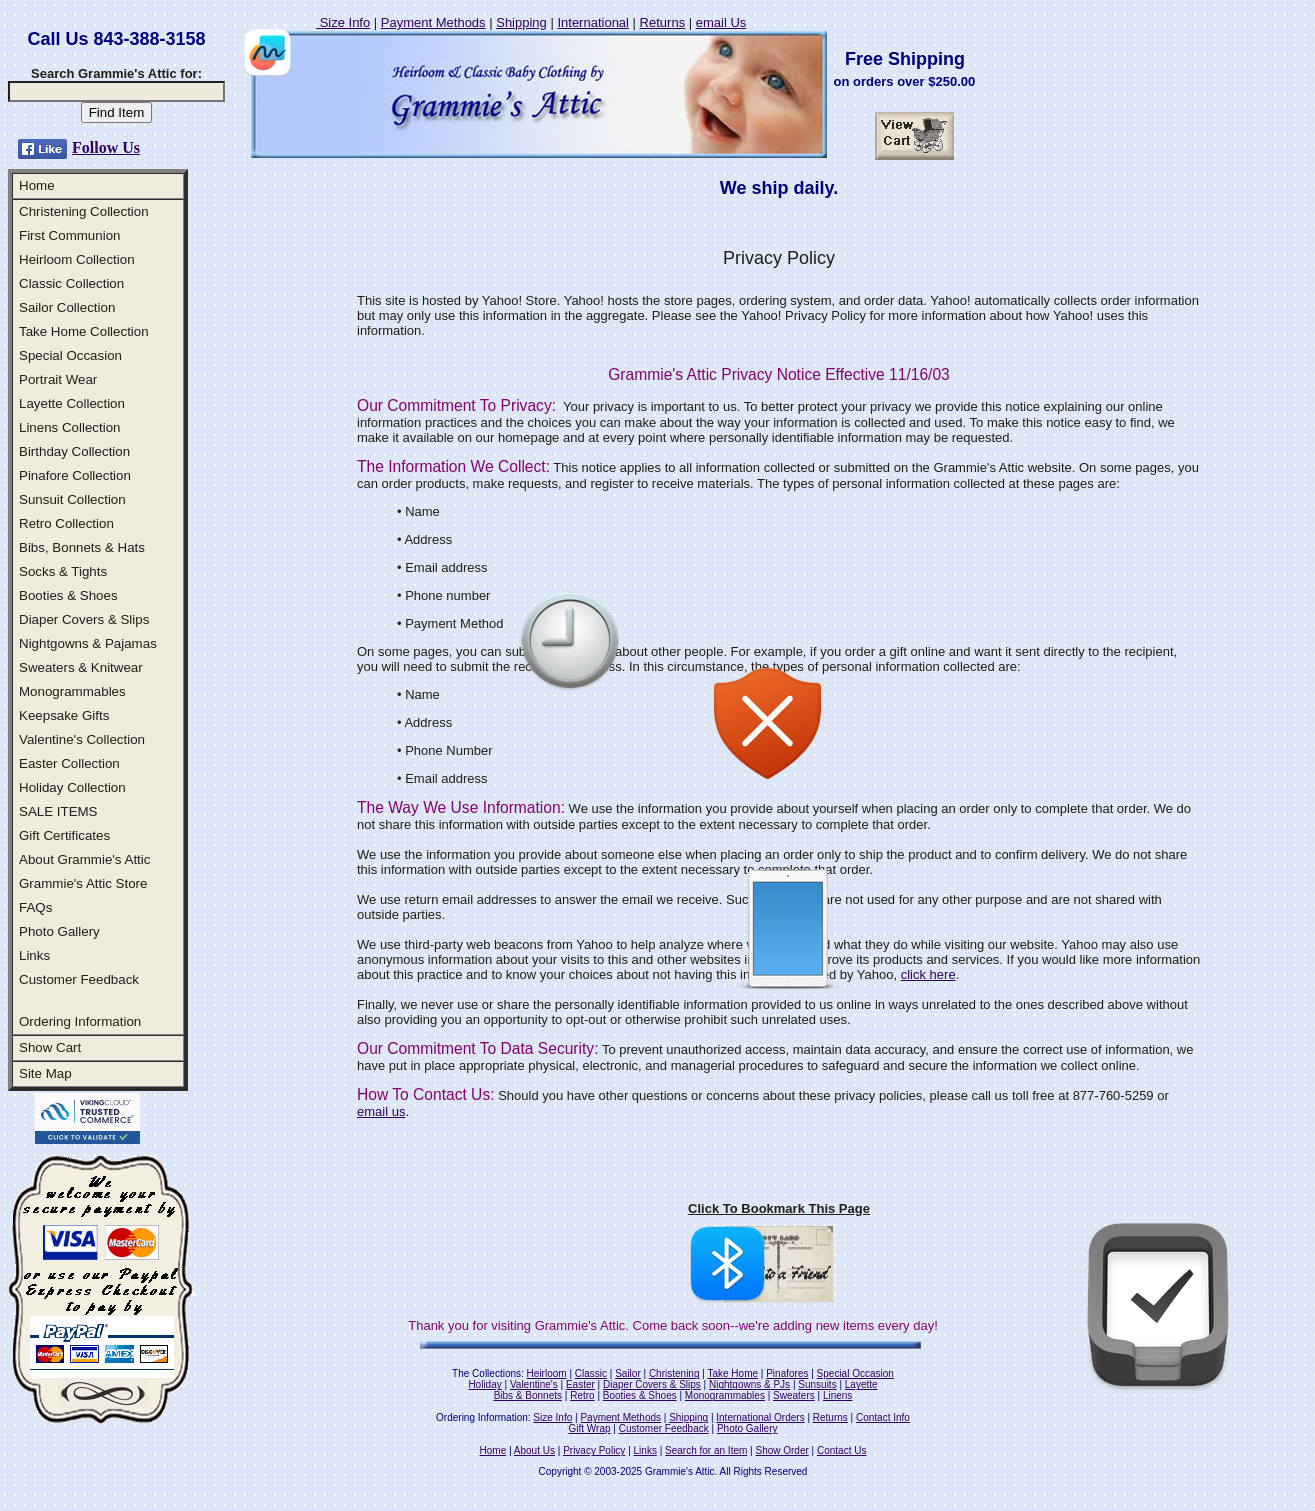  Describe the element at coordinates (727, 1263) in the screenshot. I see `transfer files wirelessly via bluetooth` at that location.